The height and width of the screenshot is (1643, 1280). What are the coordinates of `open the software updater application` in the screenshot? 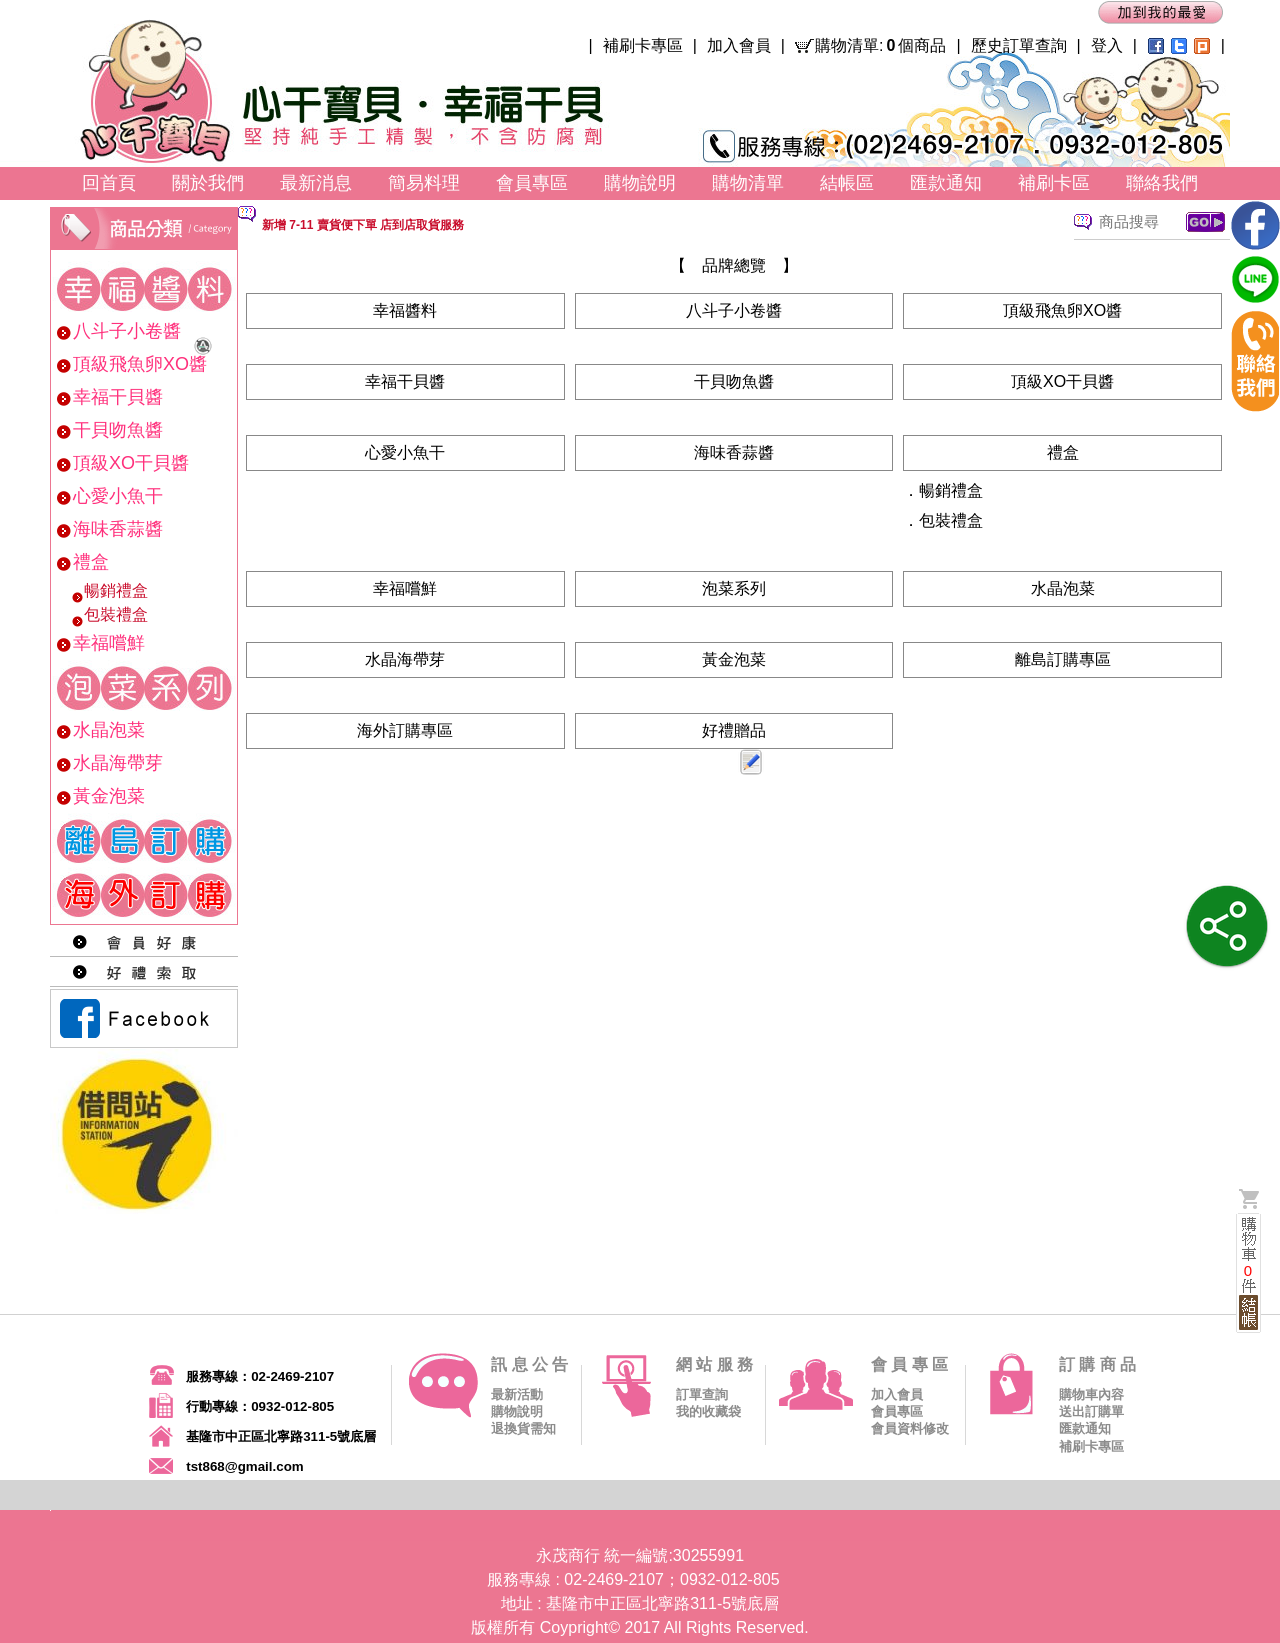 It's located at (203, 346).